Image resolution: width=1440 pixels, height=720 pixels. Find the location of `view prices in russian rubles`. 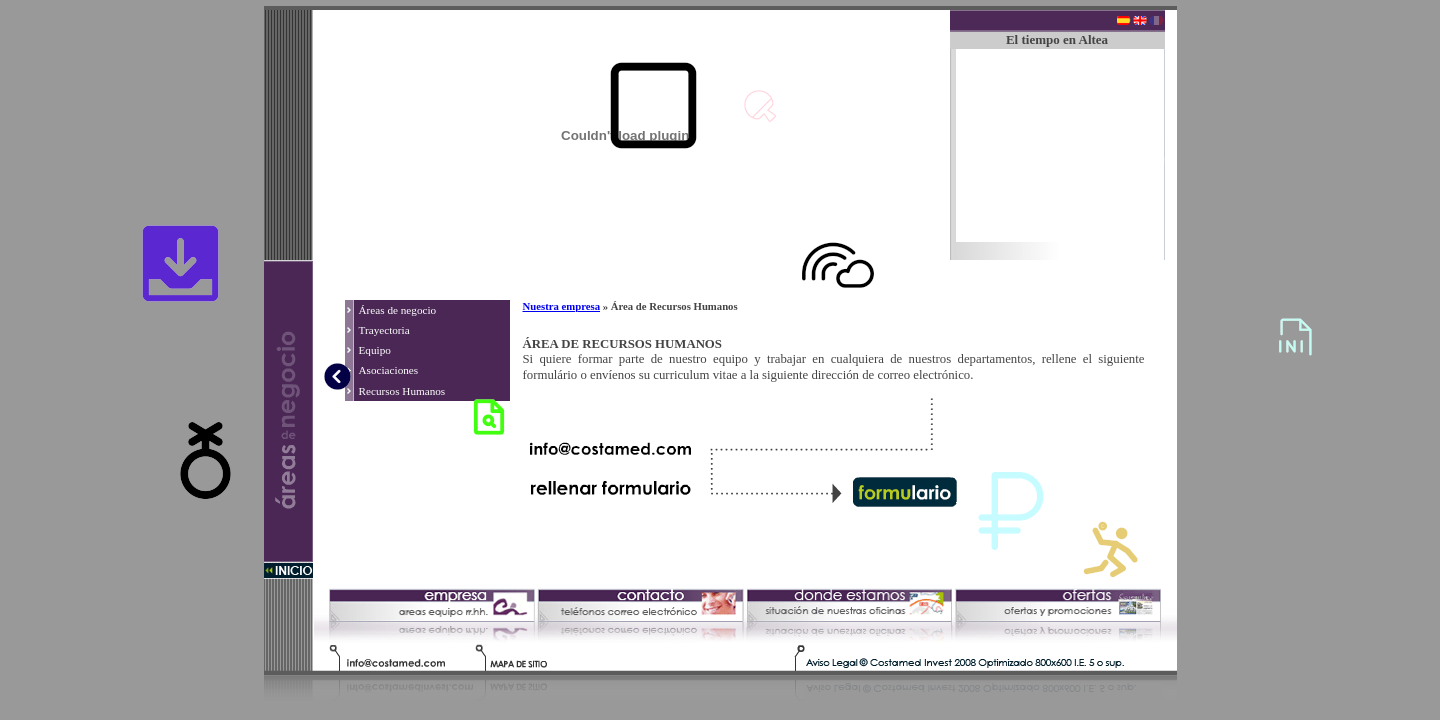

view prices in russian rubles is located at coordinates (1011, 511).